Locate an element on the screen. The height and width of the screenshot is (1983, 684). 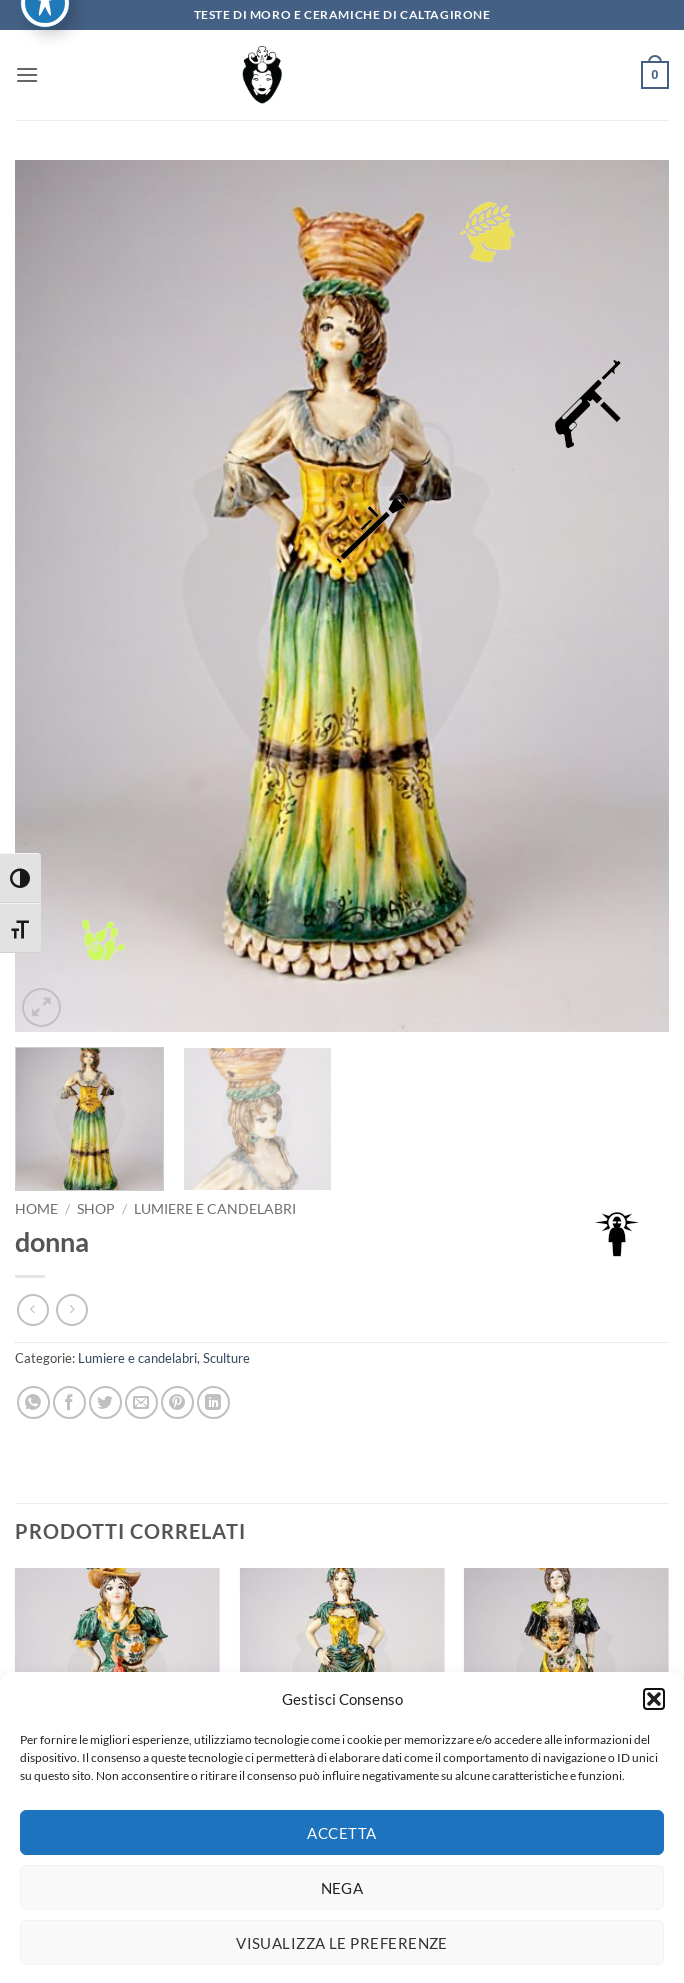
activate rear shield or defensive aura ability is located at coordinates (617, 1234).